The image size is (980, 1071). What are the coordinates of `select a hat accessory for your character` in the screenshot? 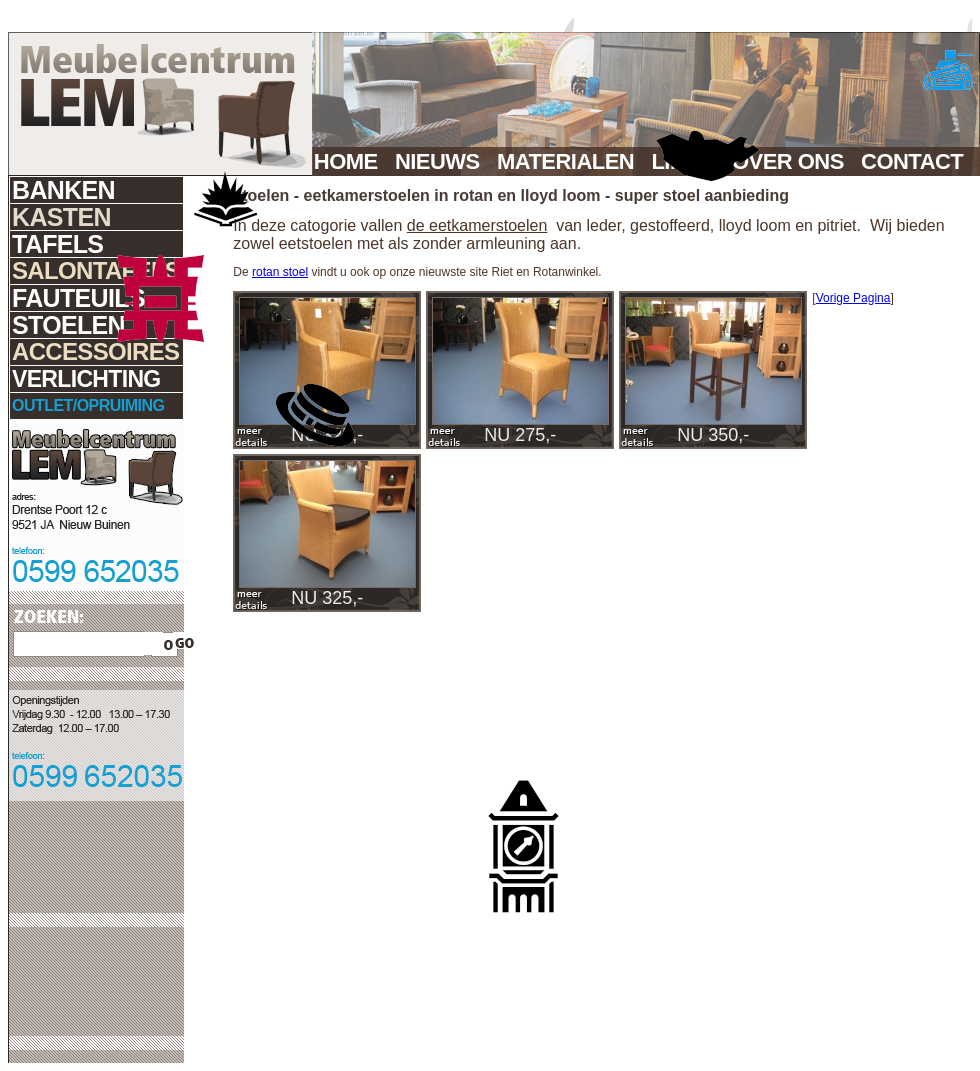 It's located at (315, 415).